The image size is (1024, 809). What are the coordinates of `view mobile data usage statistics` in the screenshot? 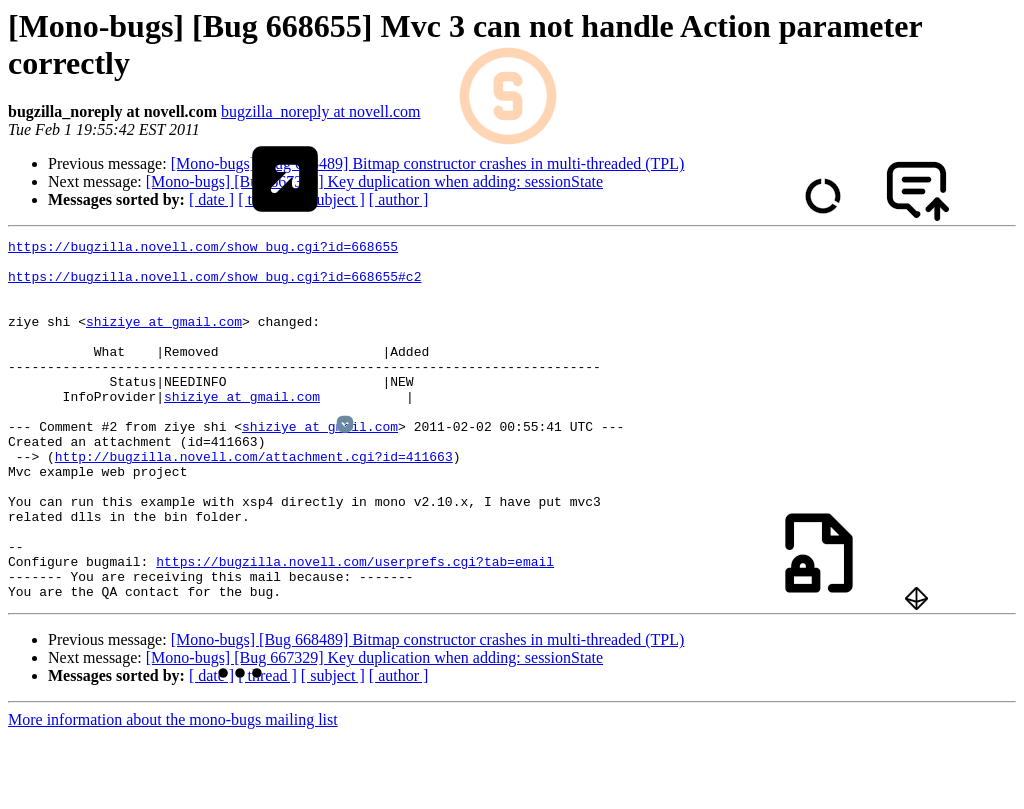 It's located at (823, 196).